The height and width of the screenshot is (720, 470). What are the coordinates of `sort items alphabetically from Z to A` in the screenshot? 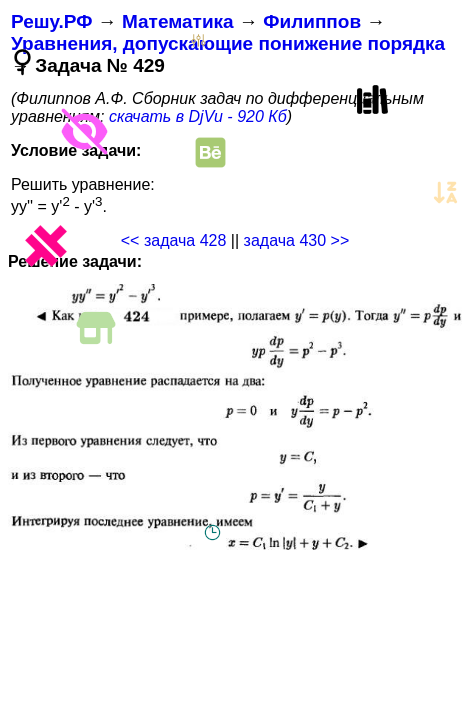 It's located at (445, 192).